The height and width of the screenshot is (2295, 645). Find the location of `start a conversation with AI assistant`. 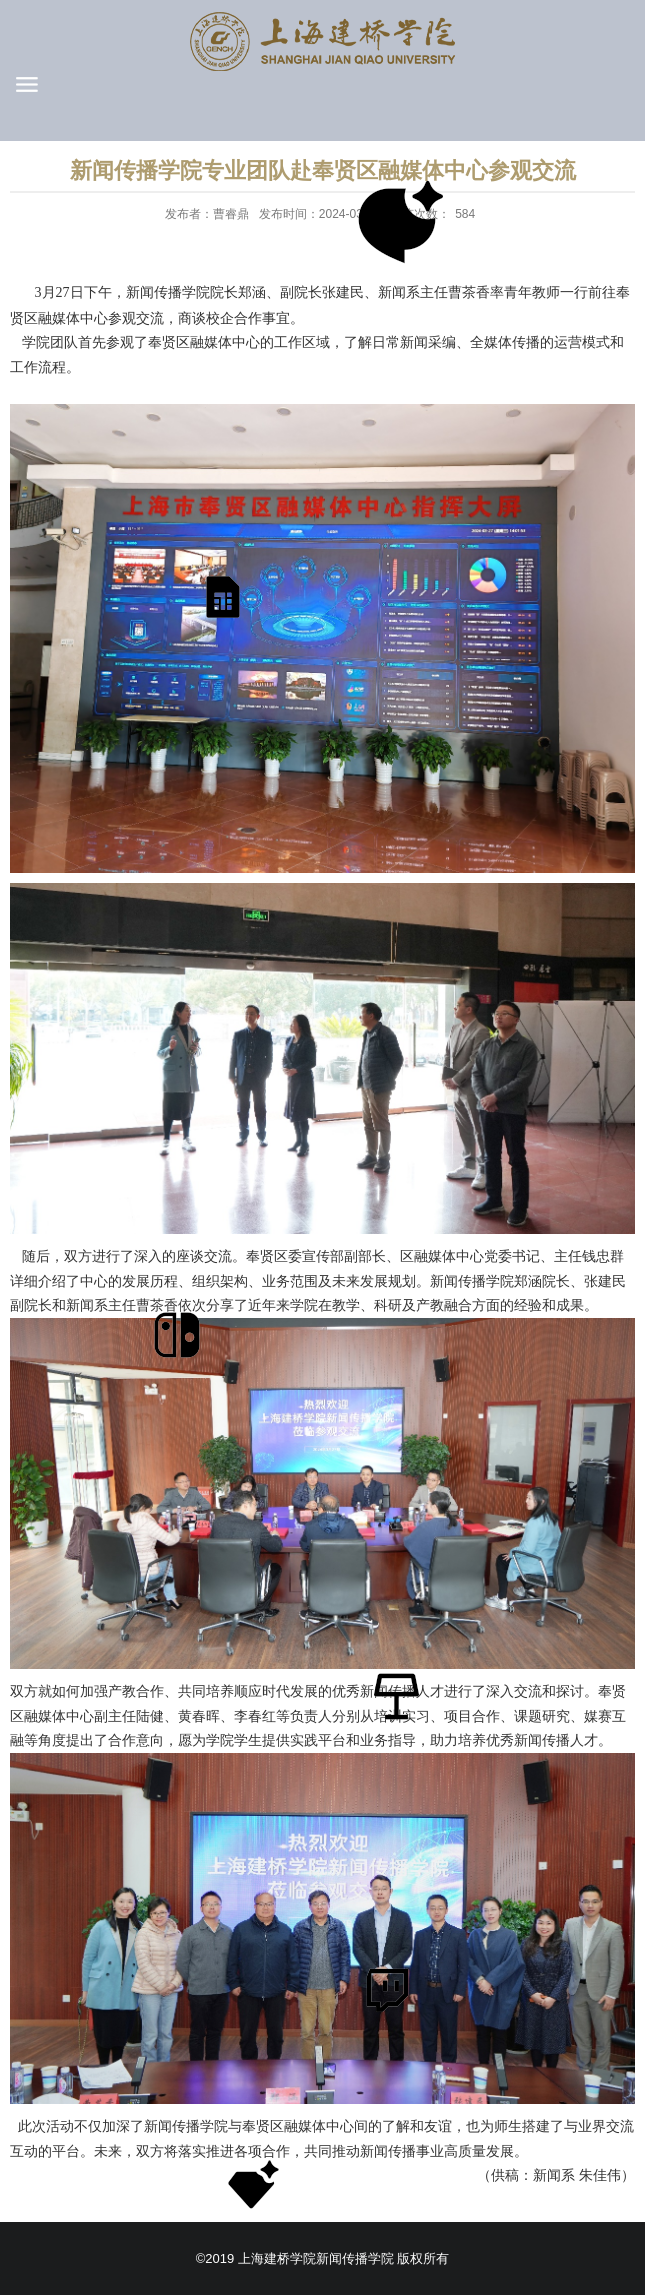

start a conversation with AI assistant is located at coordinates (397, 223).